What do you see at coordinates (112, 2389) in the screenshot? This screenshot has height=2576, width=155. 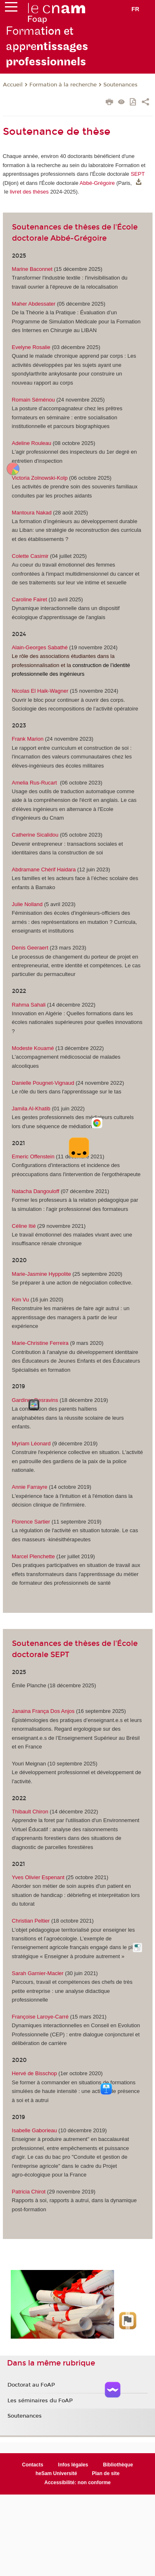 I see `open ferdium messaging aggregator app` at bounding box center [112, 2389].